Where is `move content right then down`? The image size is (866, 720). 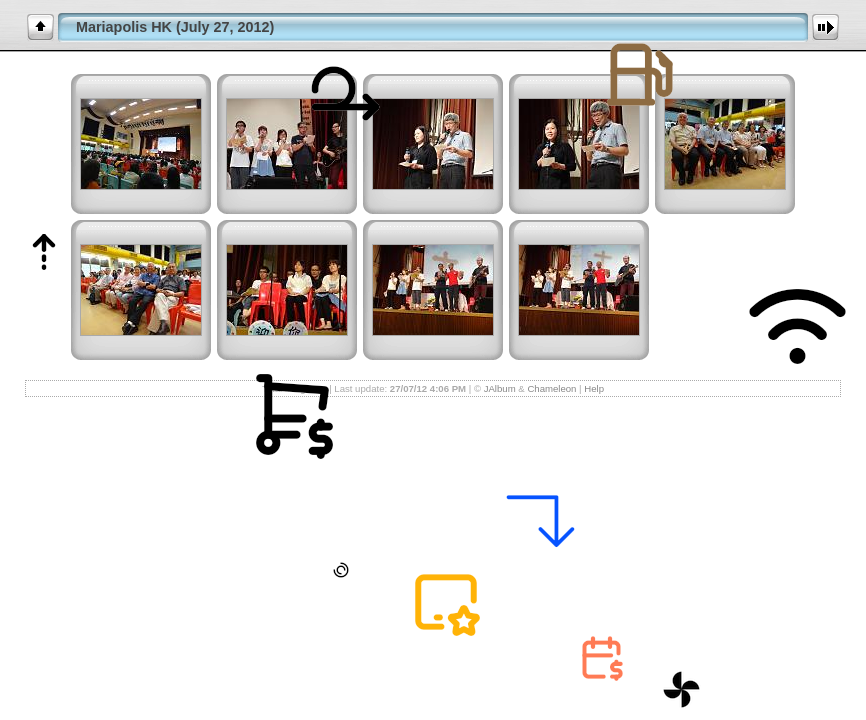 move content right then down is located at coordinates (540, 518).